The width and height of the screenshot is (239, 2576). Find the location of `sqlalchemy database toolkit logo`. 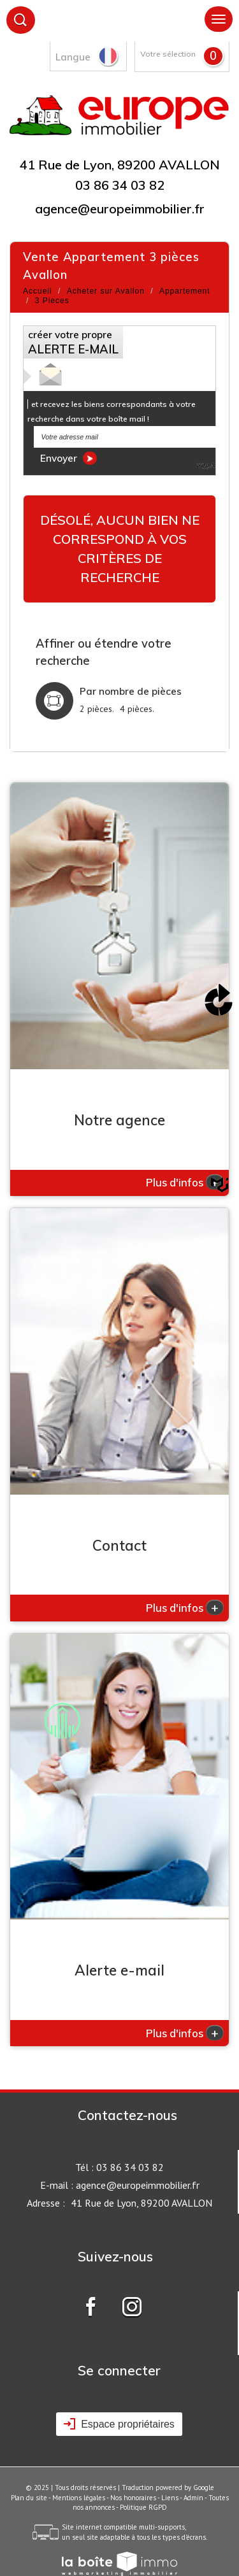

sqlalchemy database toolkit logo is located at coordinates (206, 466).